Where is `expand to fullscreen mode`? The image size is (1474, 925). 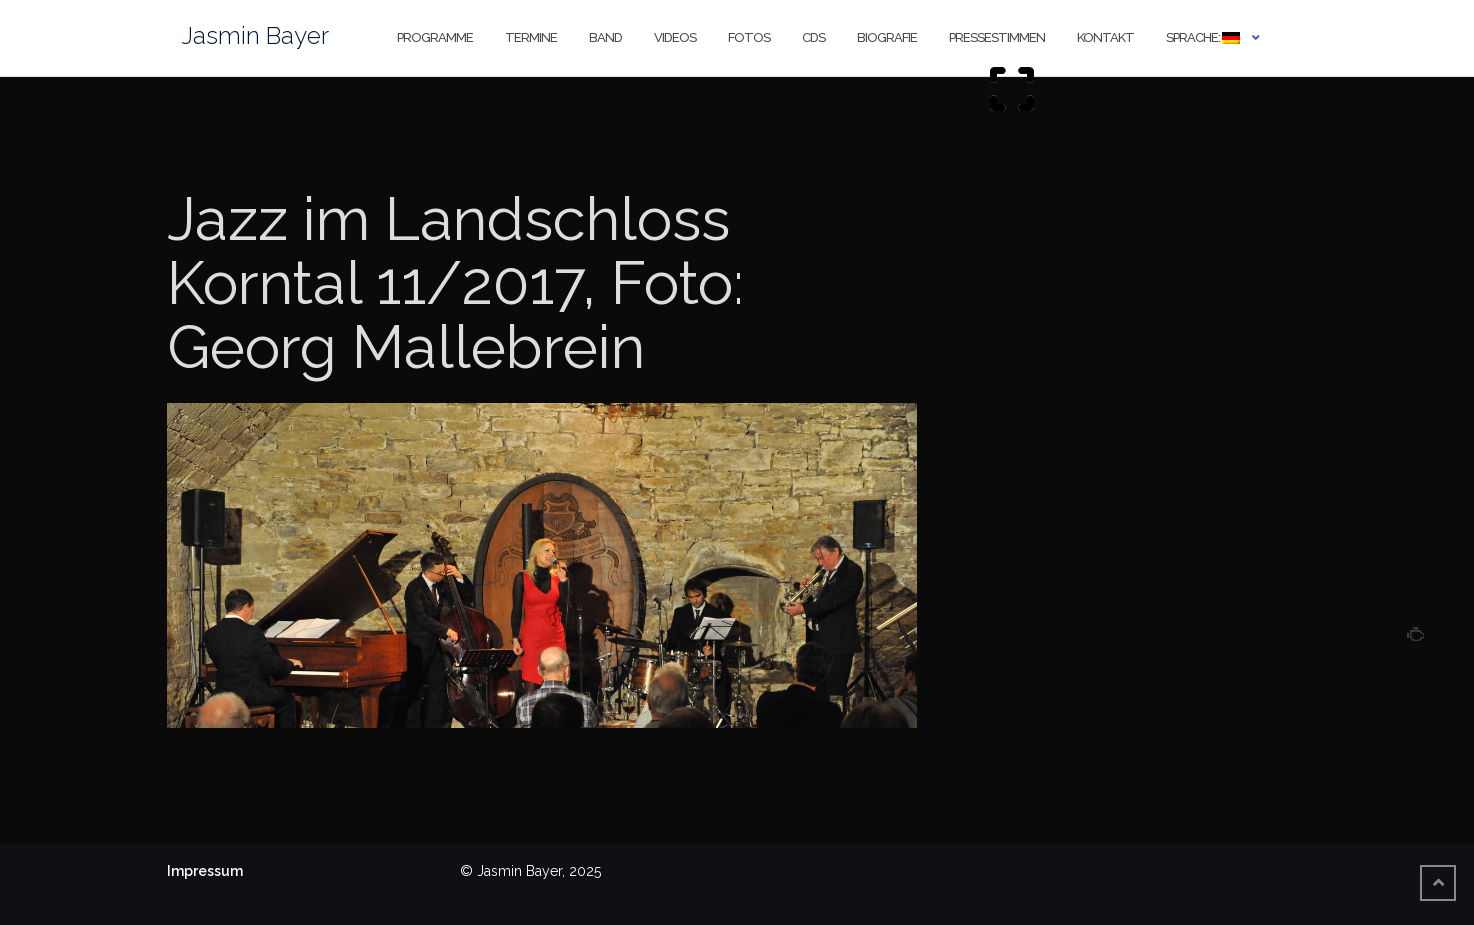 expand to fullscreen mode is located at coordinates (1012, 89).